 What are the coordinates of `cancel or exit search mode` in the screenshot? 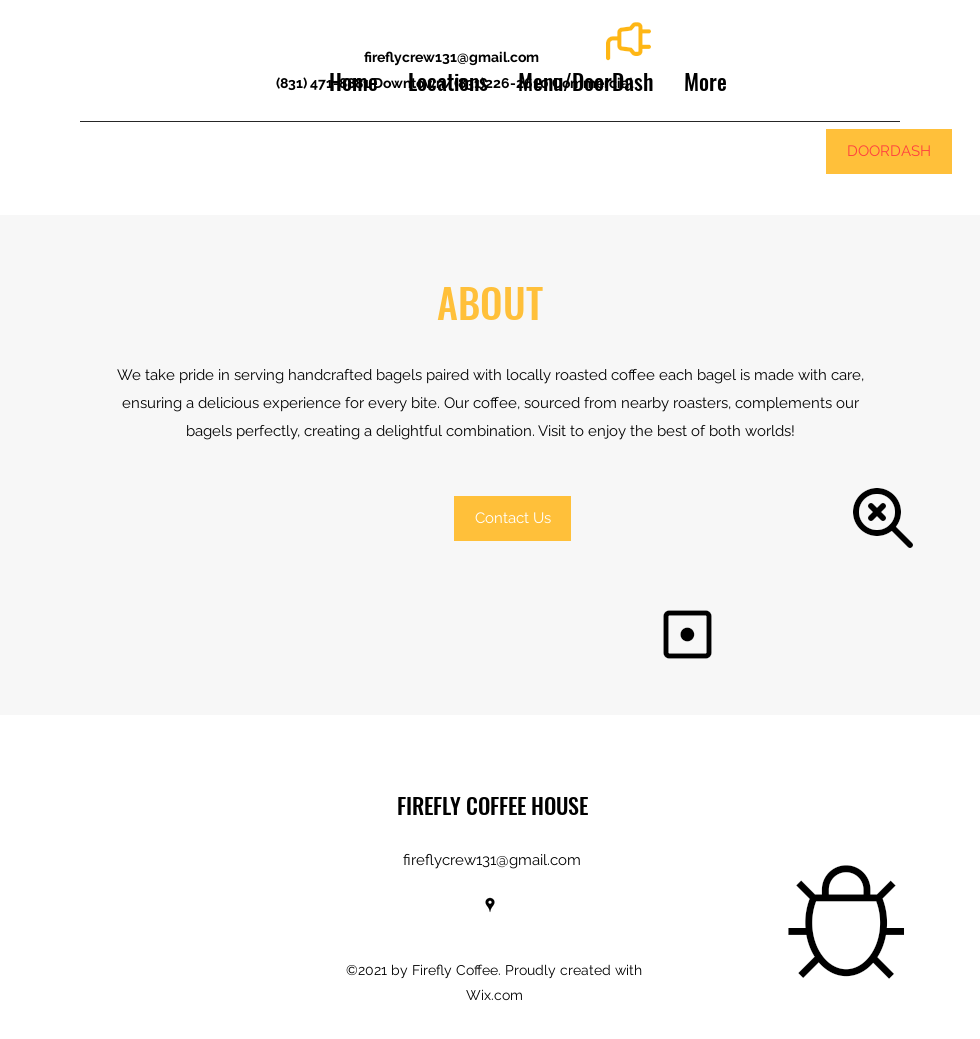 It's located at (883, 518).